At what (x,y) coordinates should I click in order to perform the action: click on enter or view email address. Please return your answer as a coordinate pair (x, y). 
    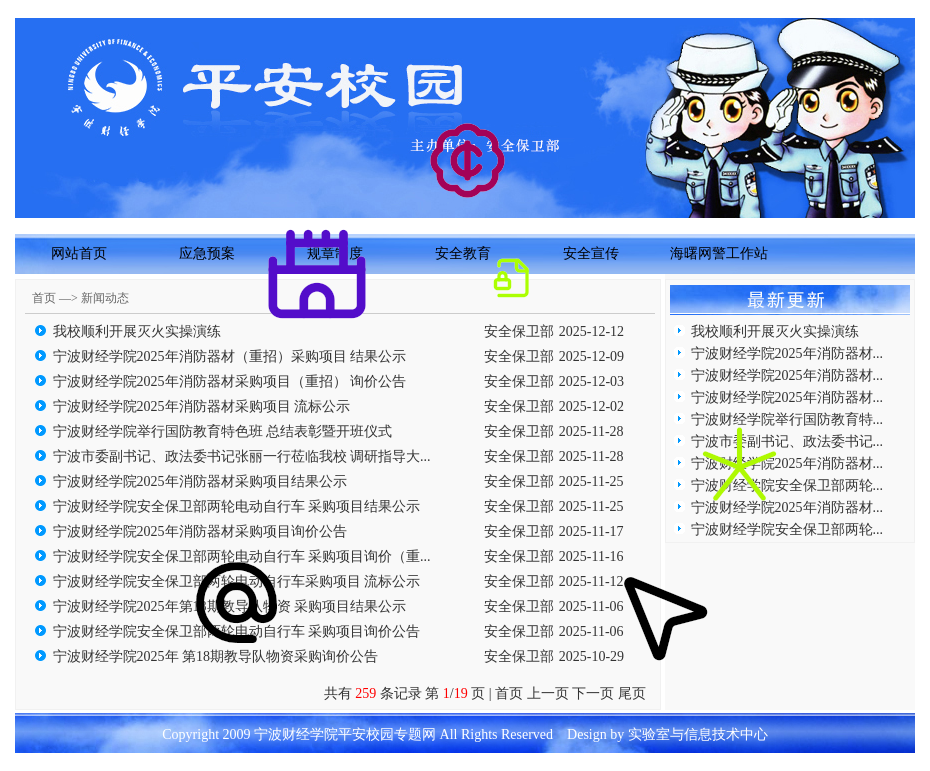
    Looking at the image, I should click on (236, 602).